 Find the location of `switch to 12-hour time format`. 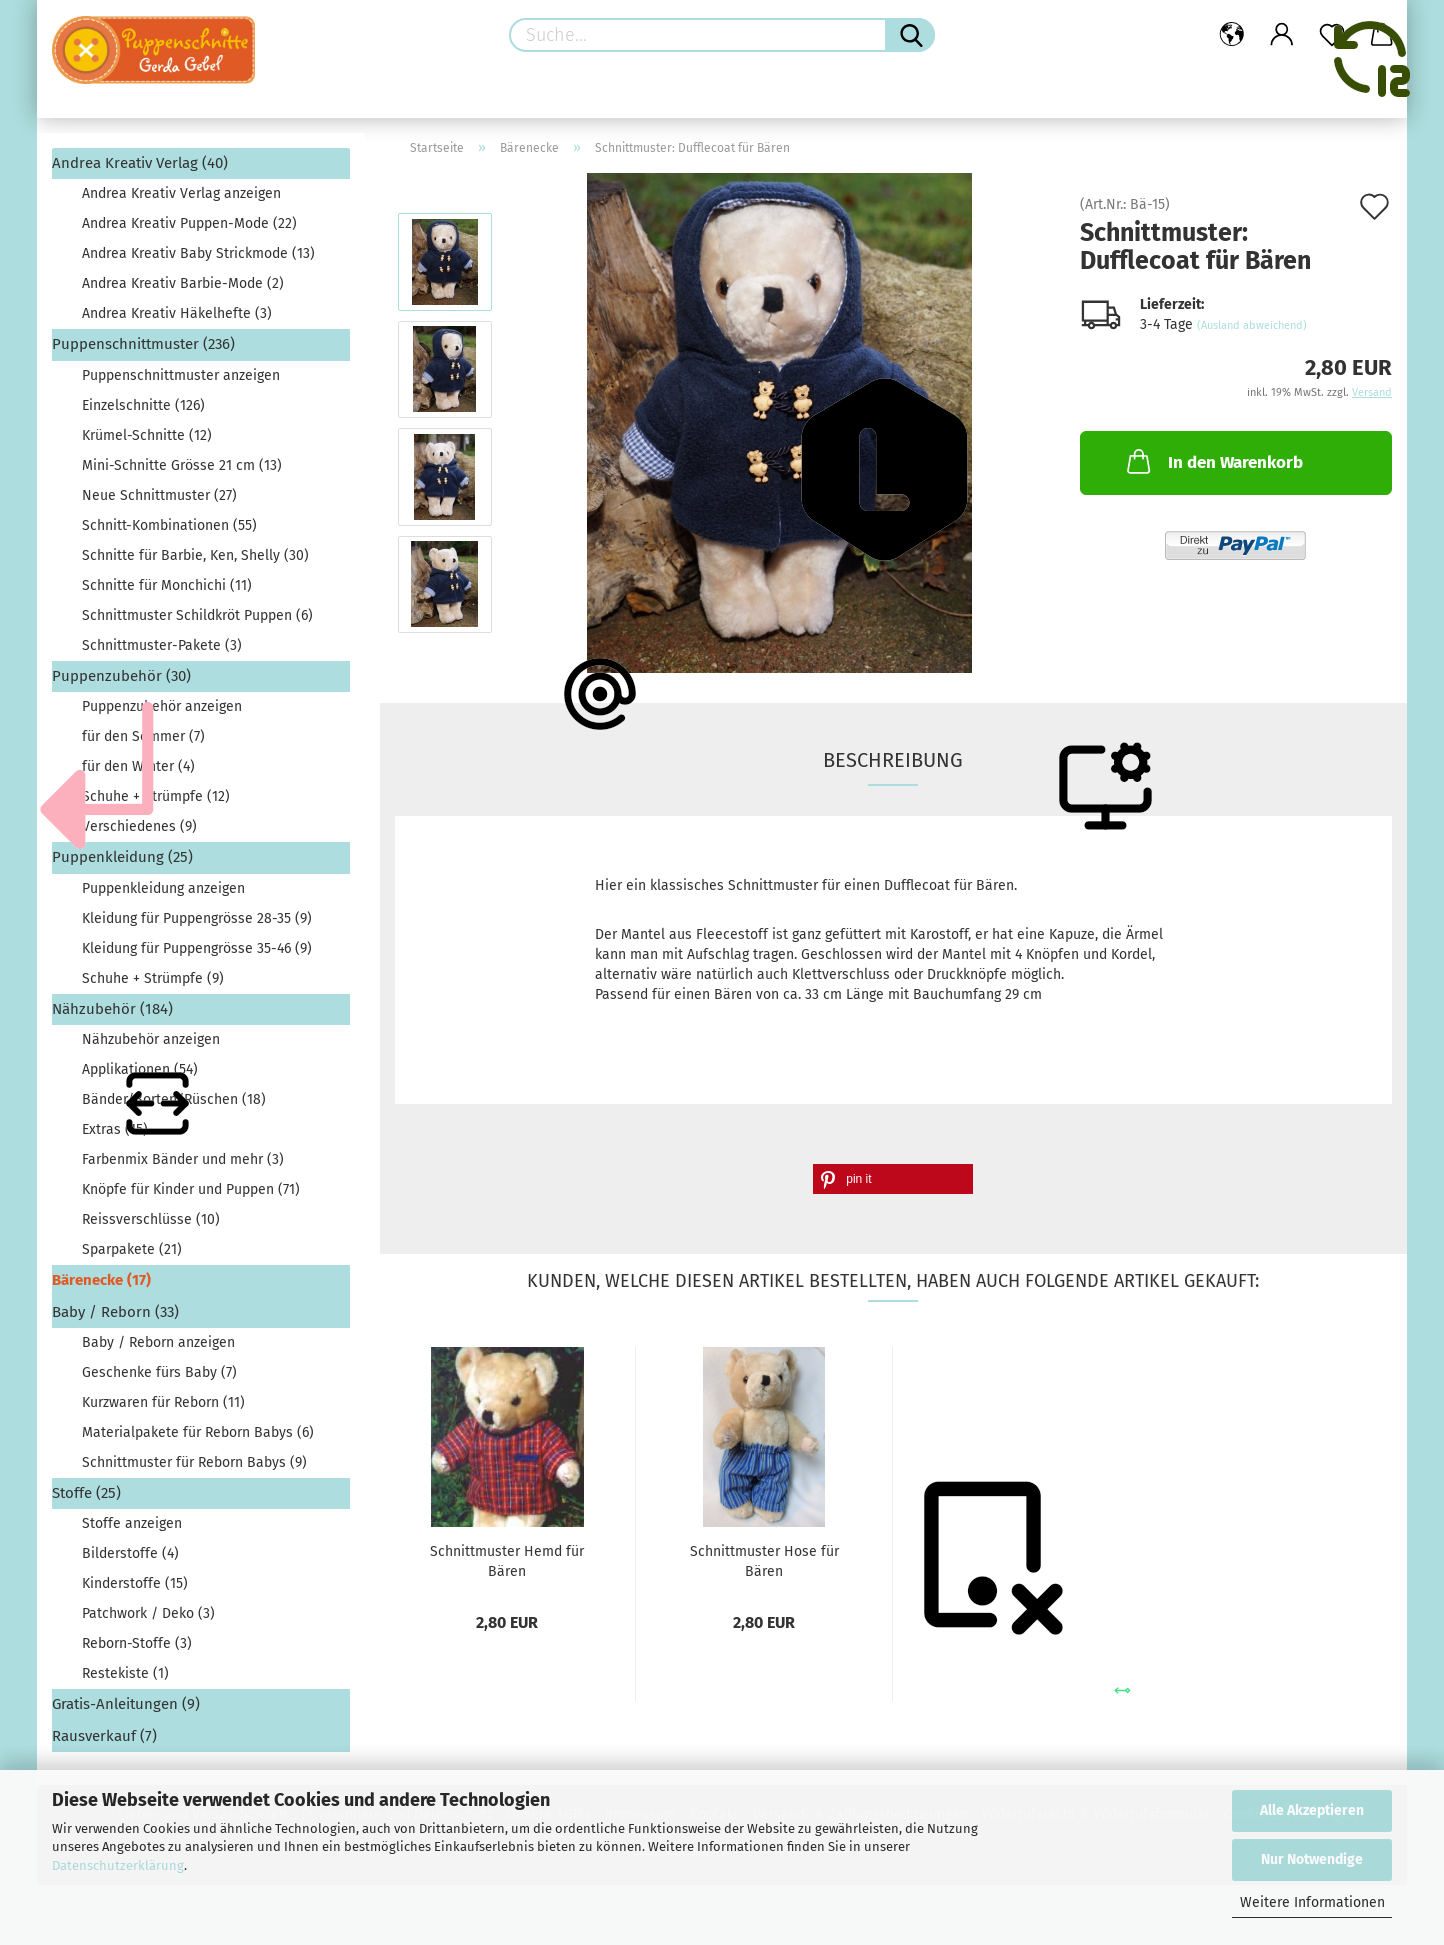

switch to 12-hour time format is located at coordinates (1370, 57).